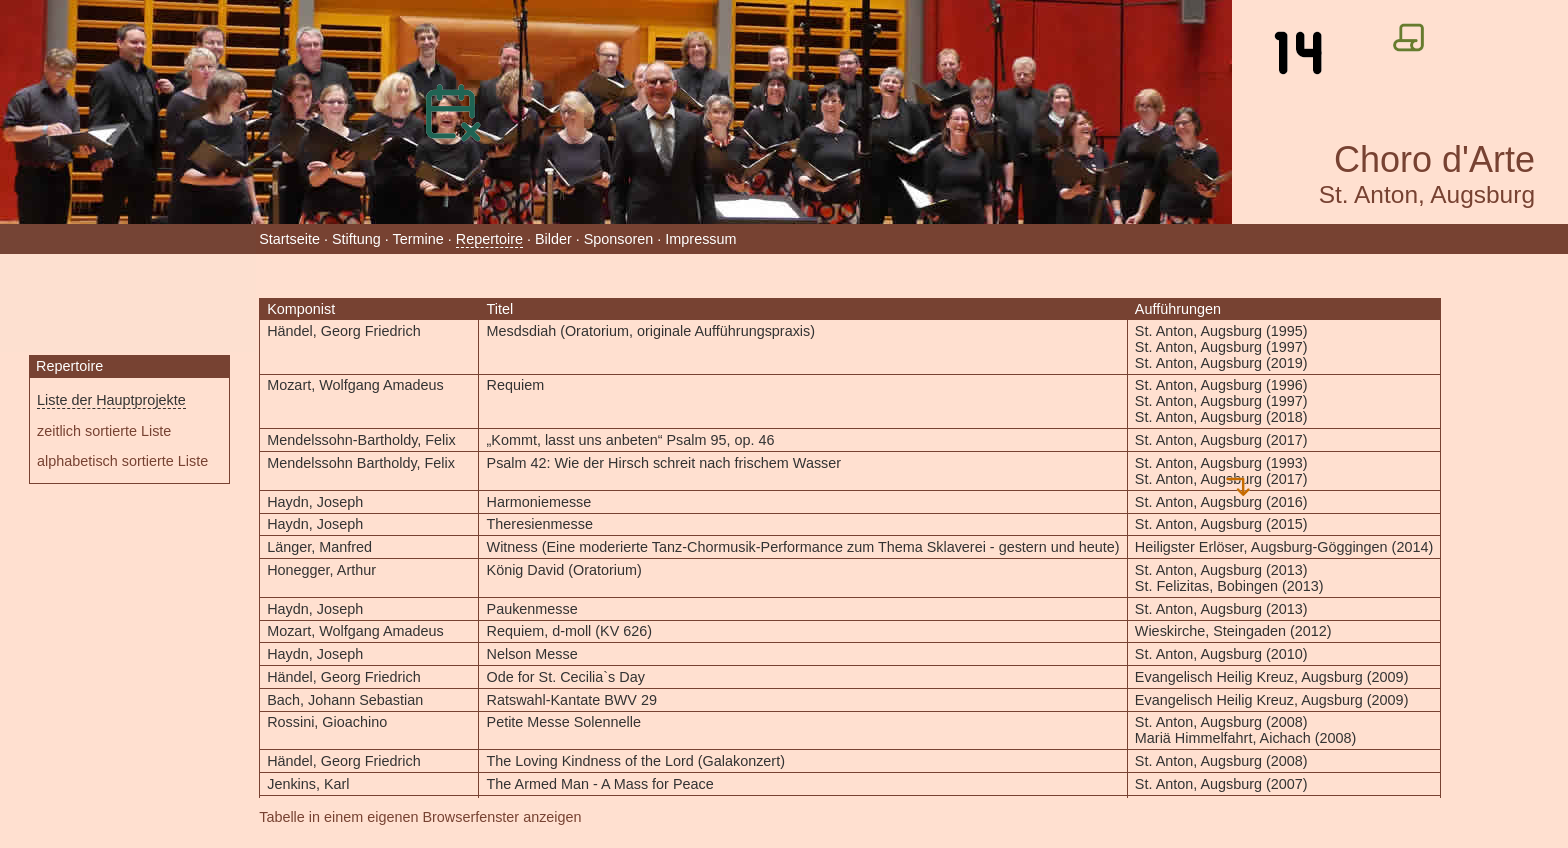 This screenshot has width=1568, height=848. Describe the element at coordinates (1296, 53) in the screenshot. I see `indicates item number 14 in a list or sequence` at that location.